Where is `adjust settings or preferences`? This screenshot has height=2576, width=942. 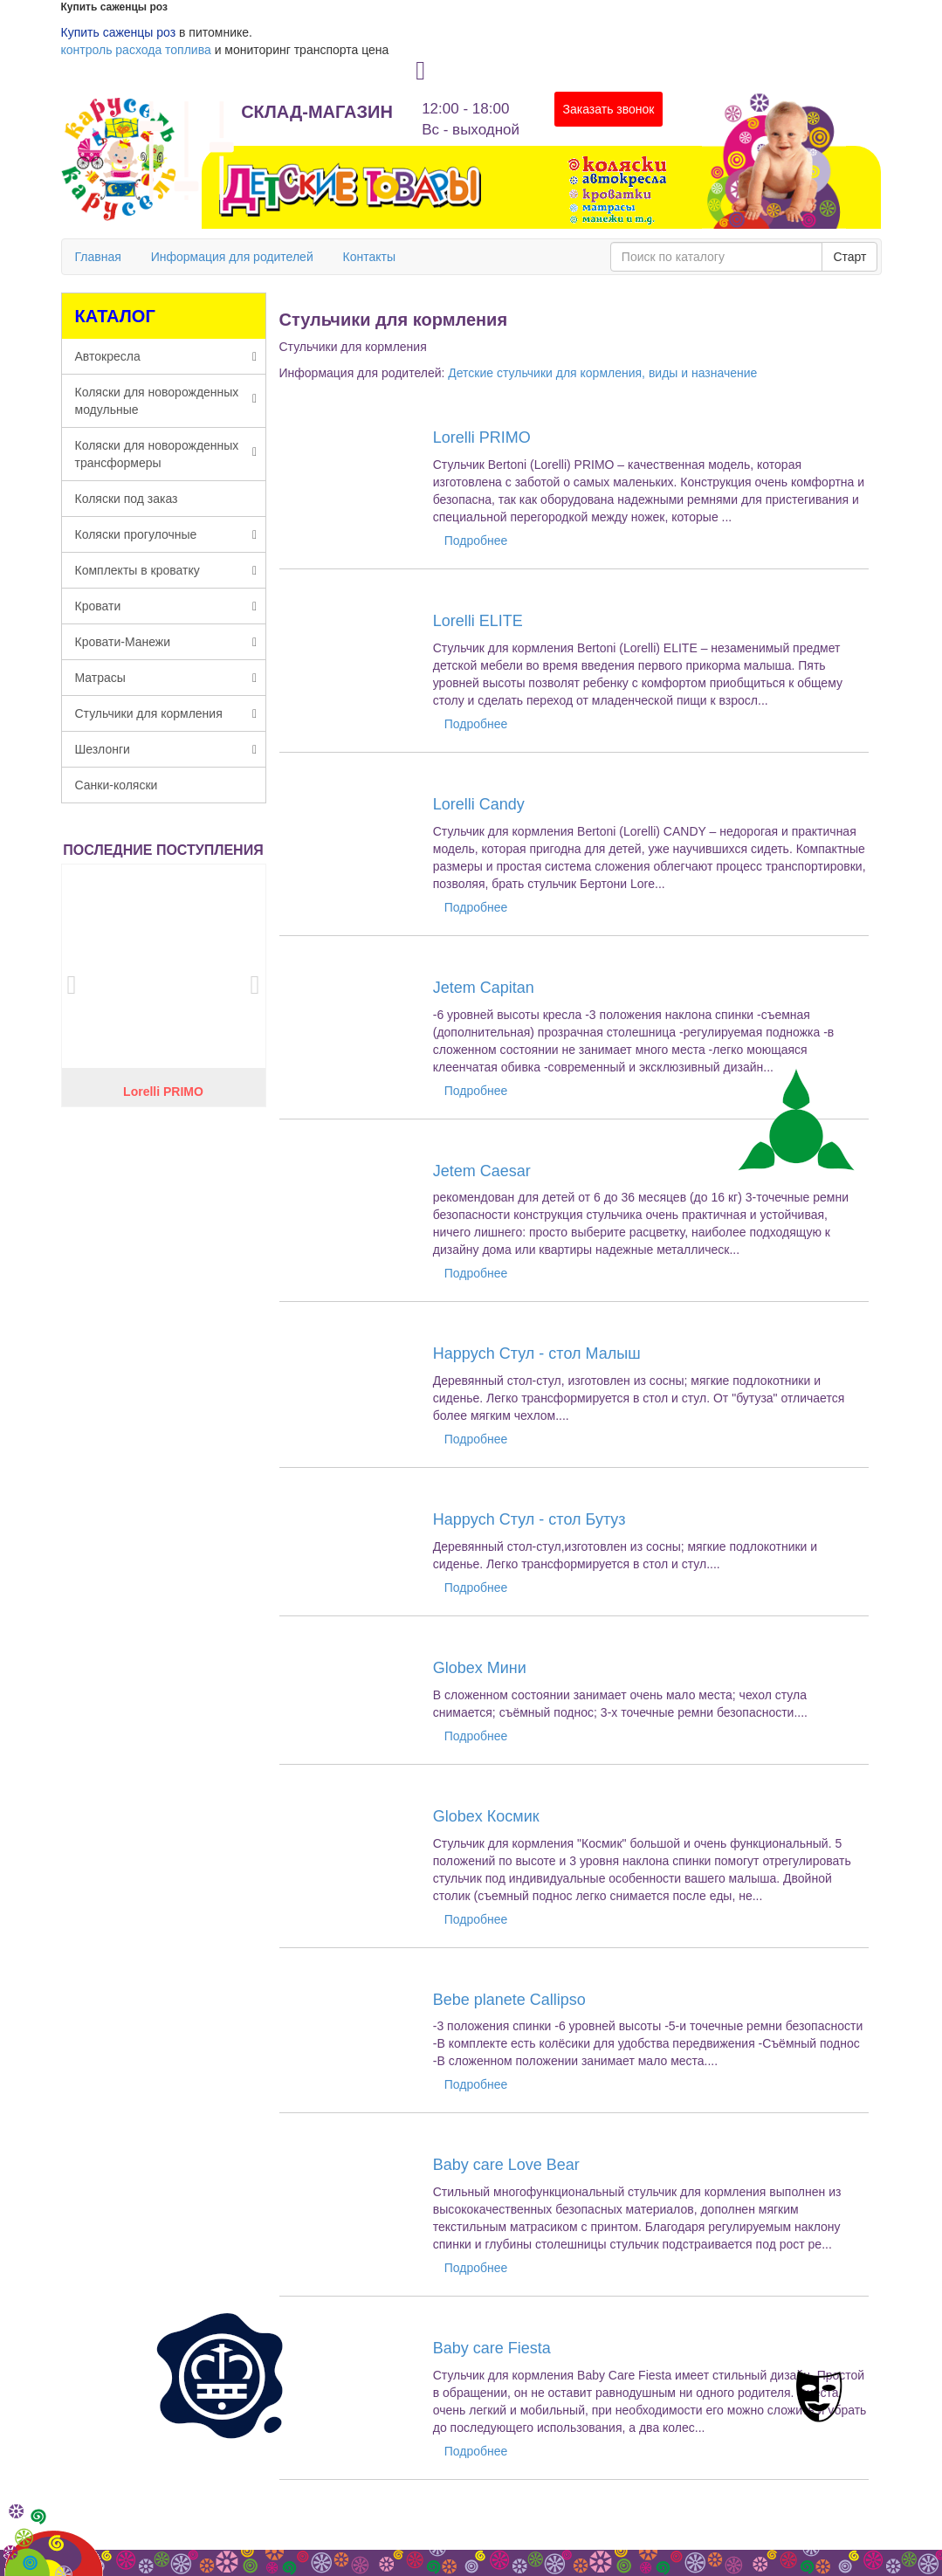
adjust settings or preferences is located at coordinates (186, 150).